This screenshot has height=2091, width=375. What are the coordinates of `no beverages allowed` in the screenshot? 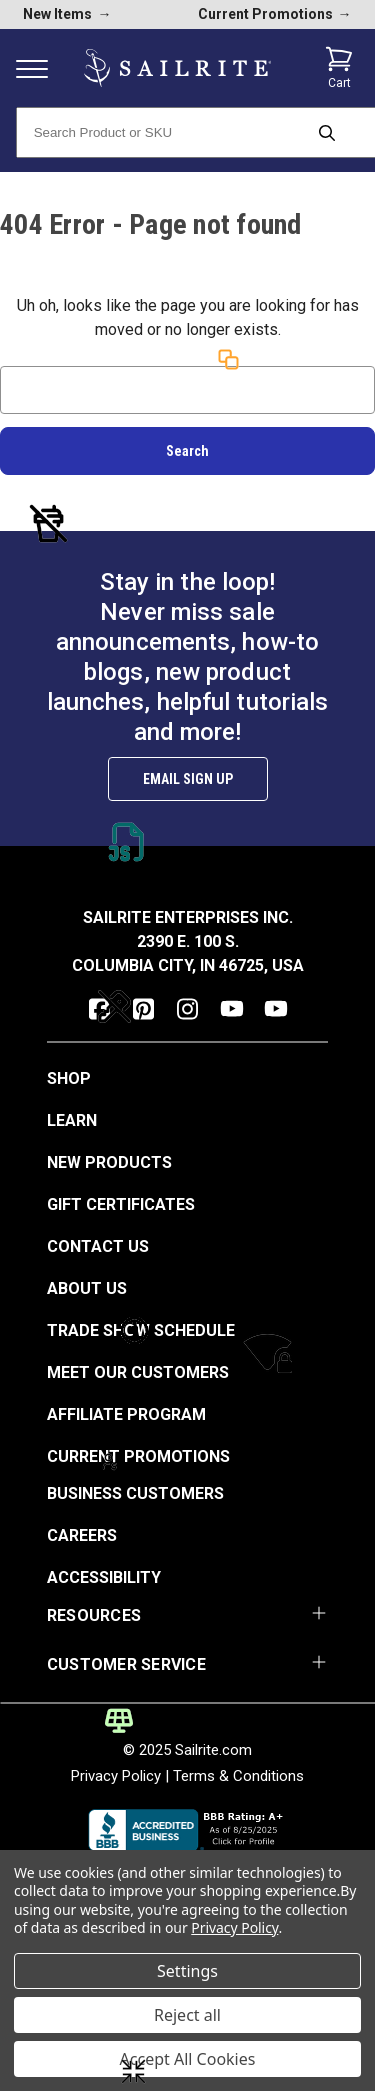 It's located at (48, 523).